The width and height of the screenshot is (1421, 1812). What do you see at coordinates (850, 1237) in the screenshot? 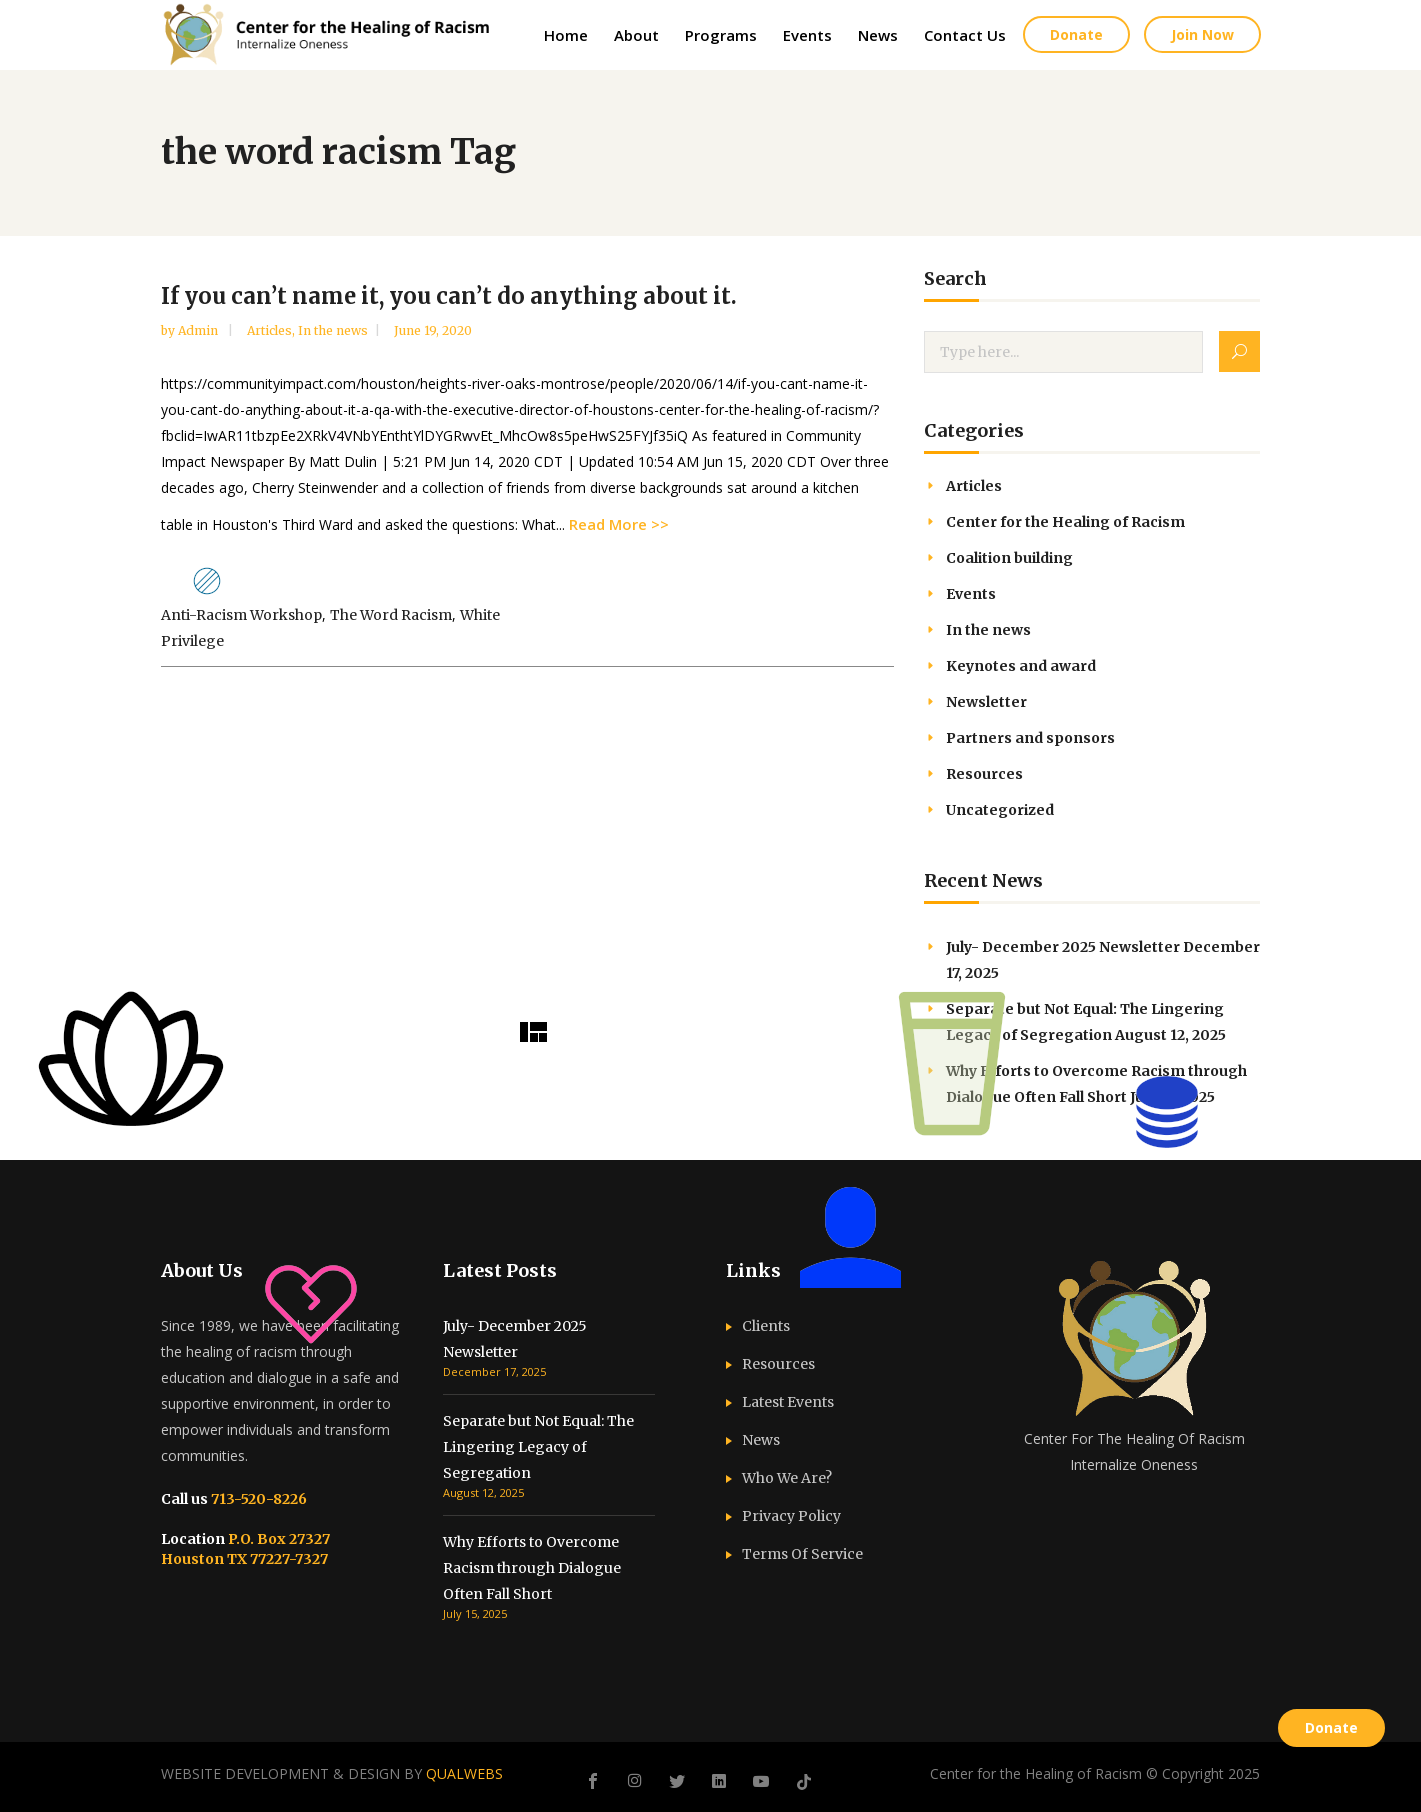
I see `view your profile` at bounding box center [850, 1237].